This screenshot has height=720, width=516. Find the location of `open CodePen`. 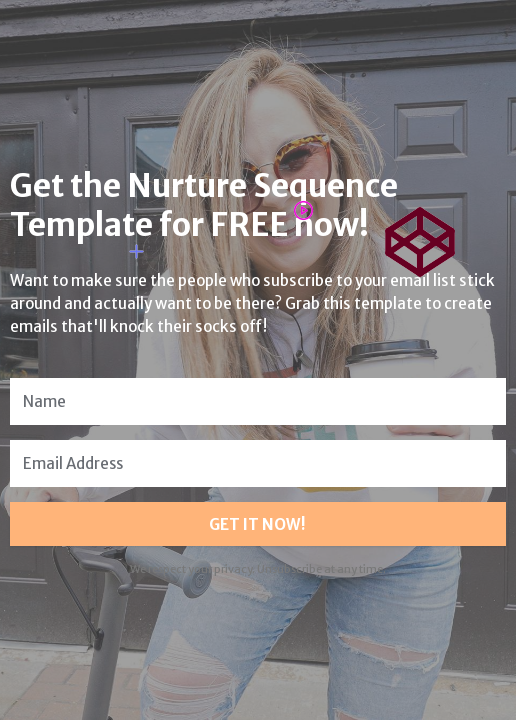

open CodePen is located at coordinates (420, 242).